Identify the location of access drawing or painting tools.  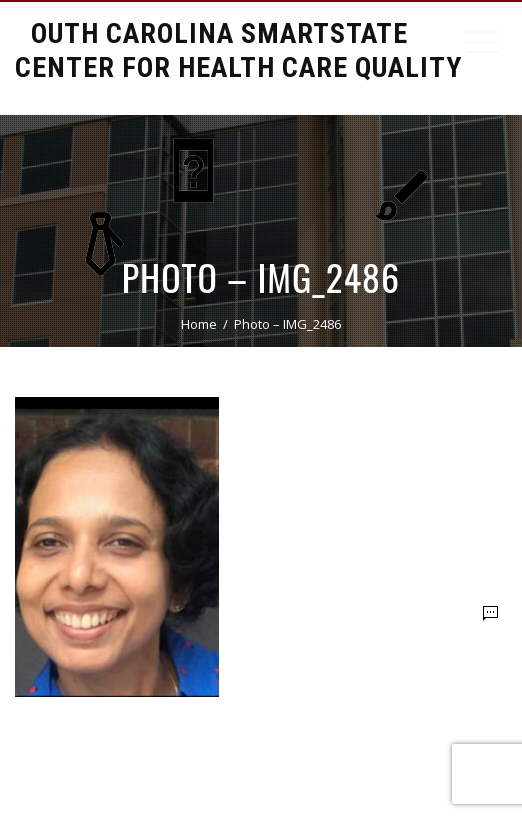
(402, 195).